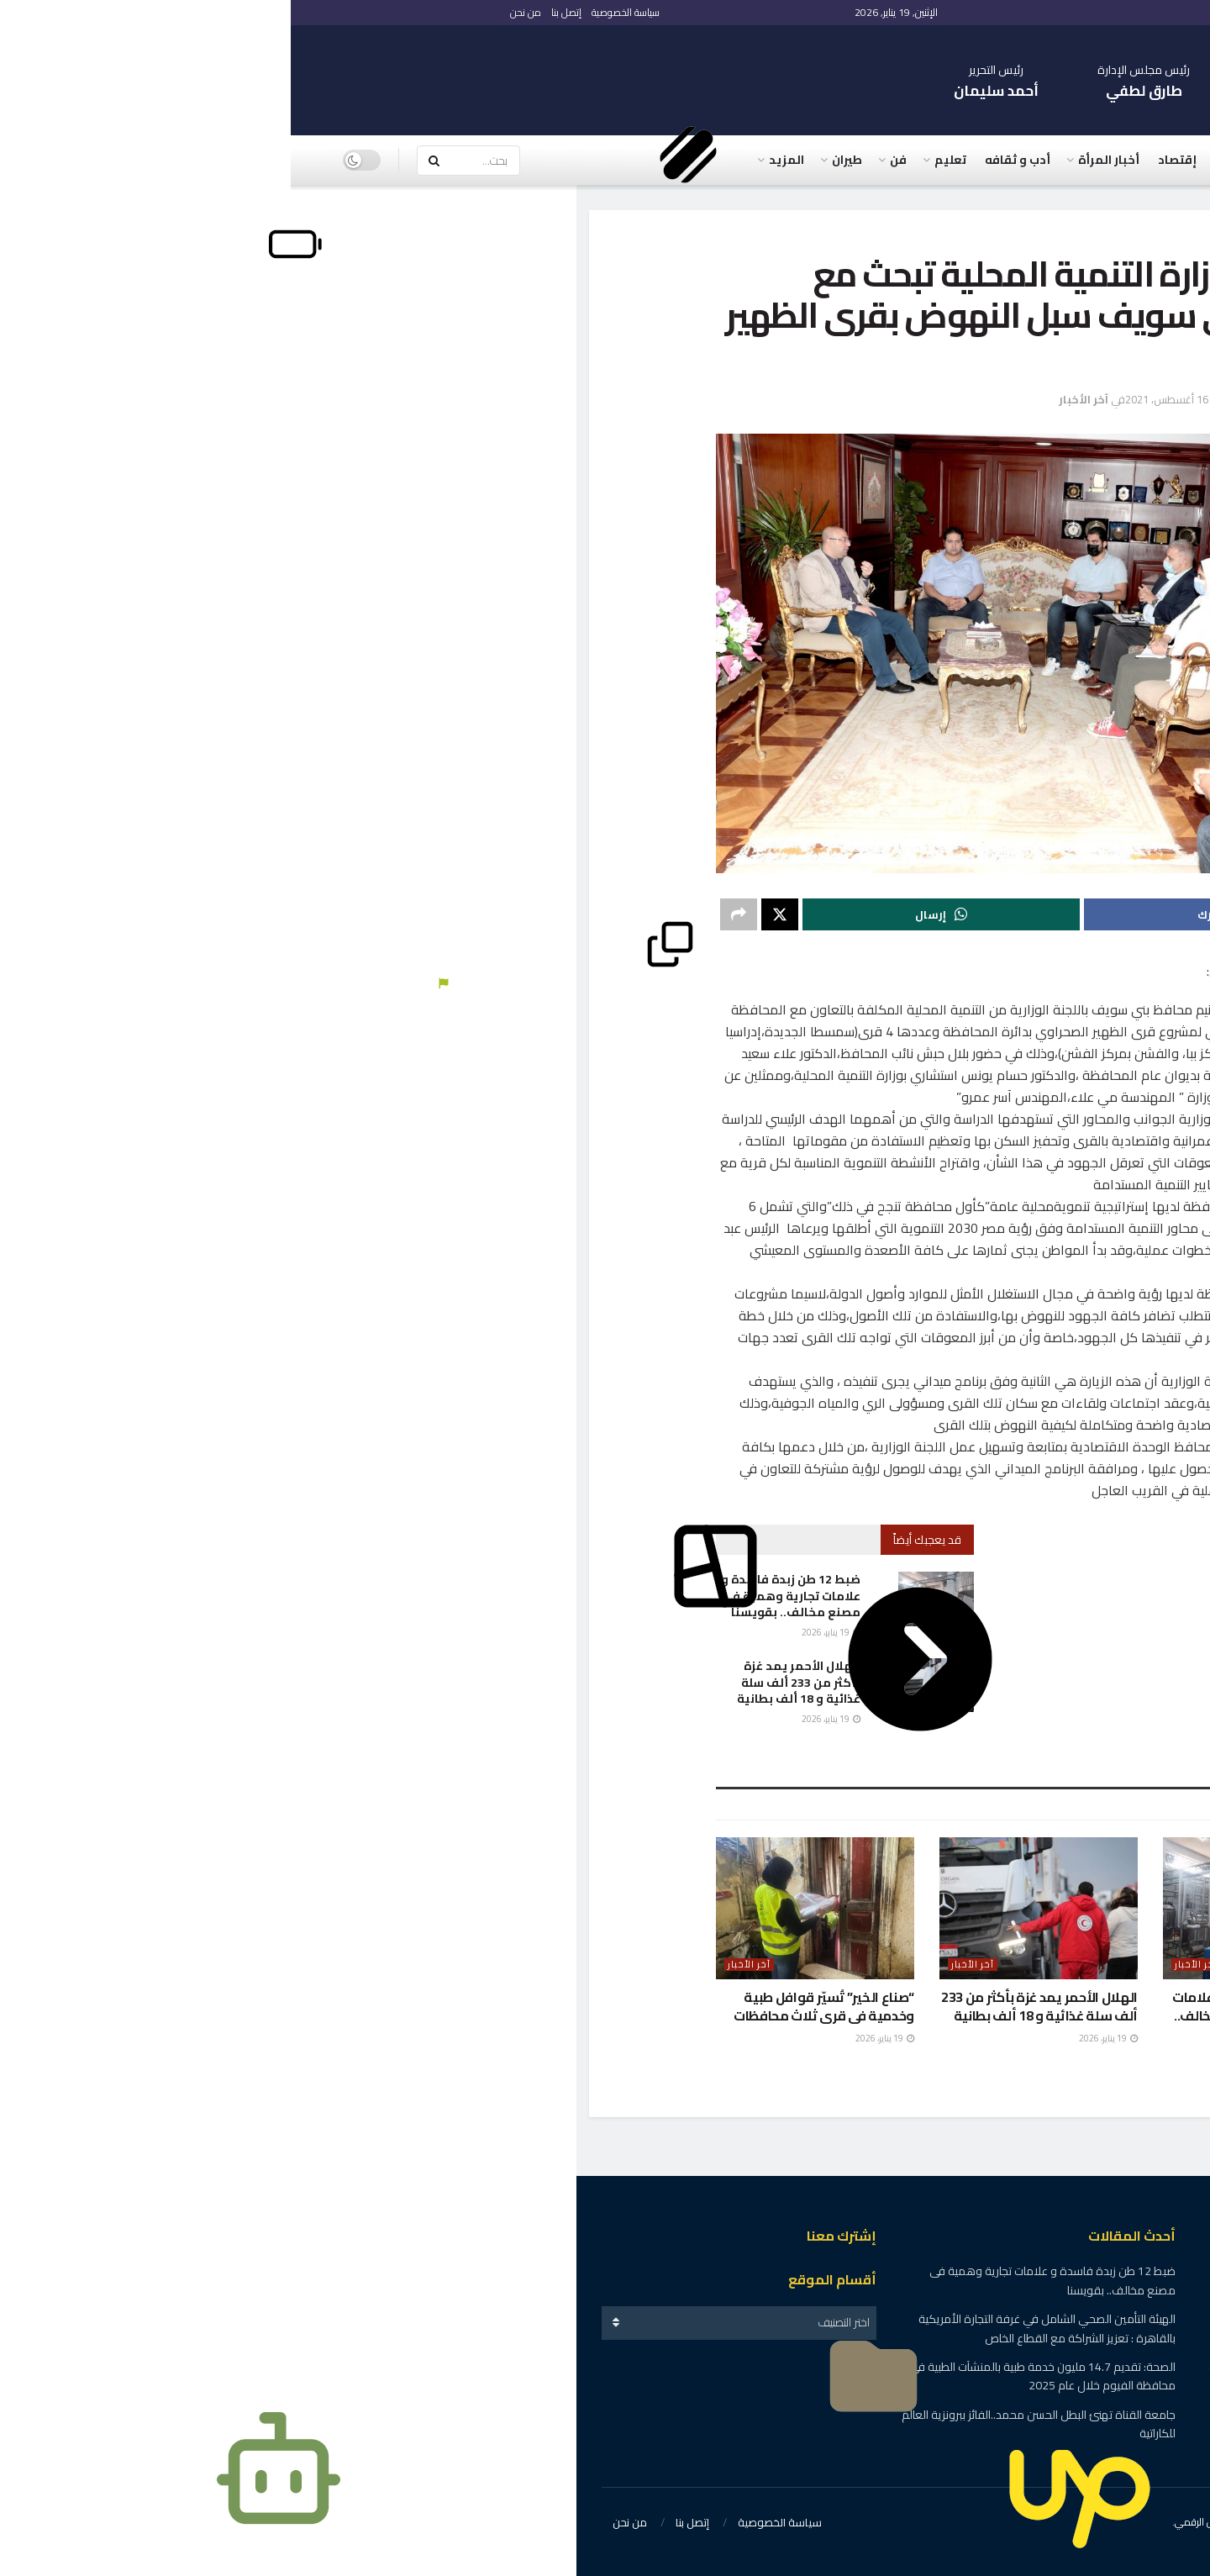 Image resolution: width=1210 pixels, height=2576 pixels. Describe the element at coordinates (278, 2473) in the screenshot. I see `view dependabot alerts and automated dependency updates` at that location.